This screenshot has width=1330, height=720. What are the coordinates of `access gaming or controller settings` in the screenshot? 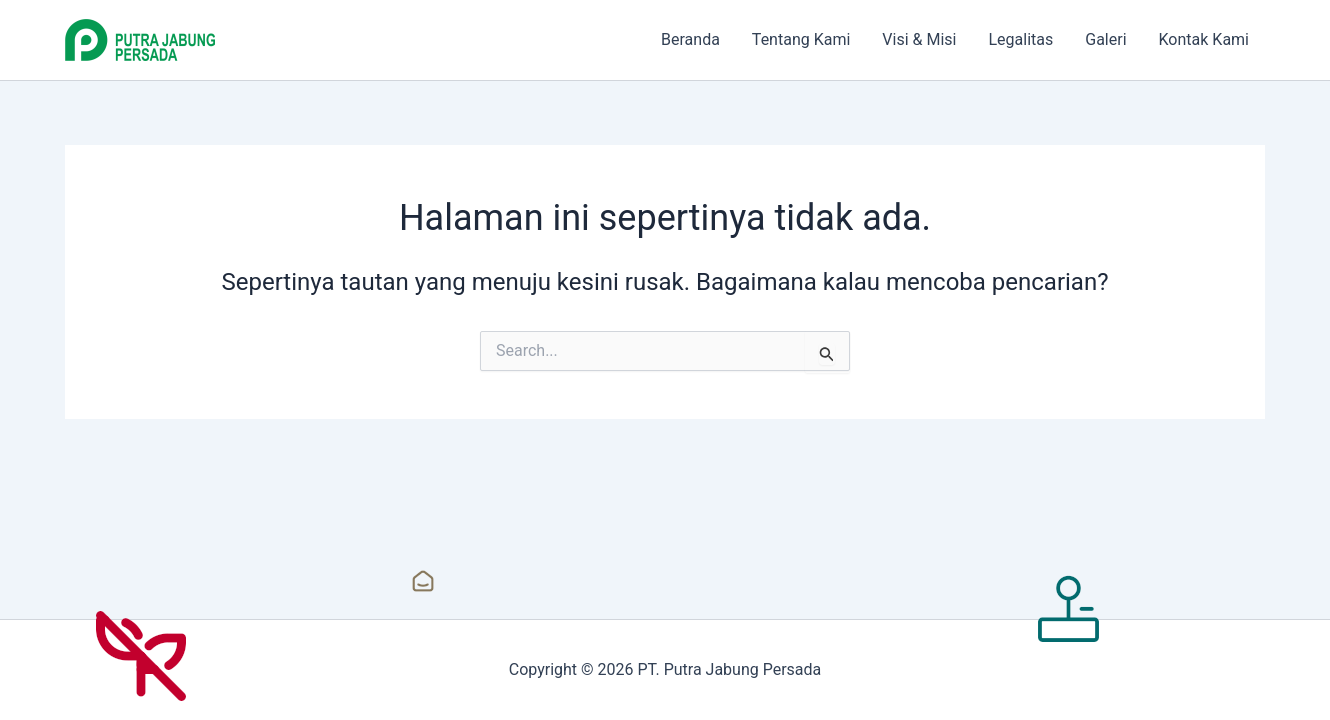 It's located at (1068, 611).